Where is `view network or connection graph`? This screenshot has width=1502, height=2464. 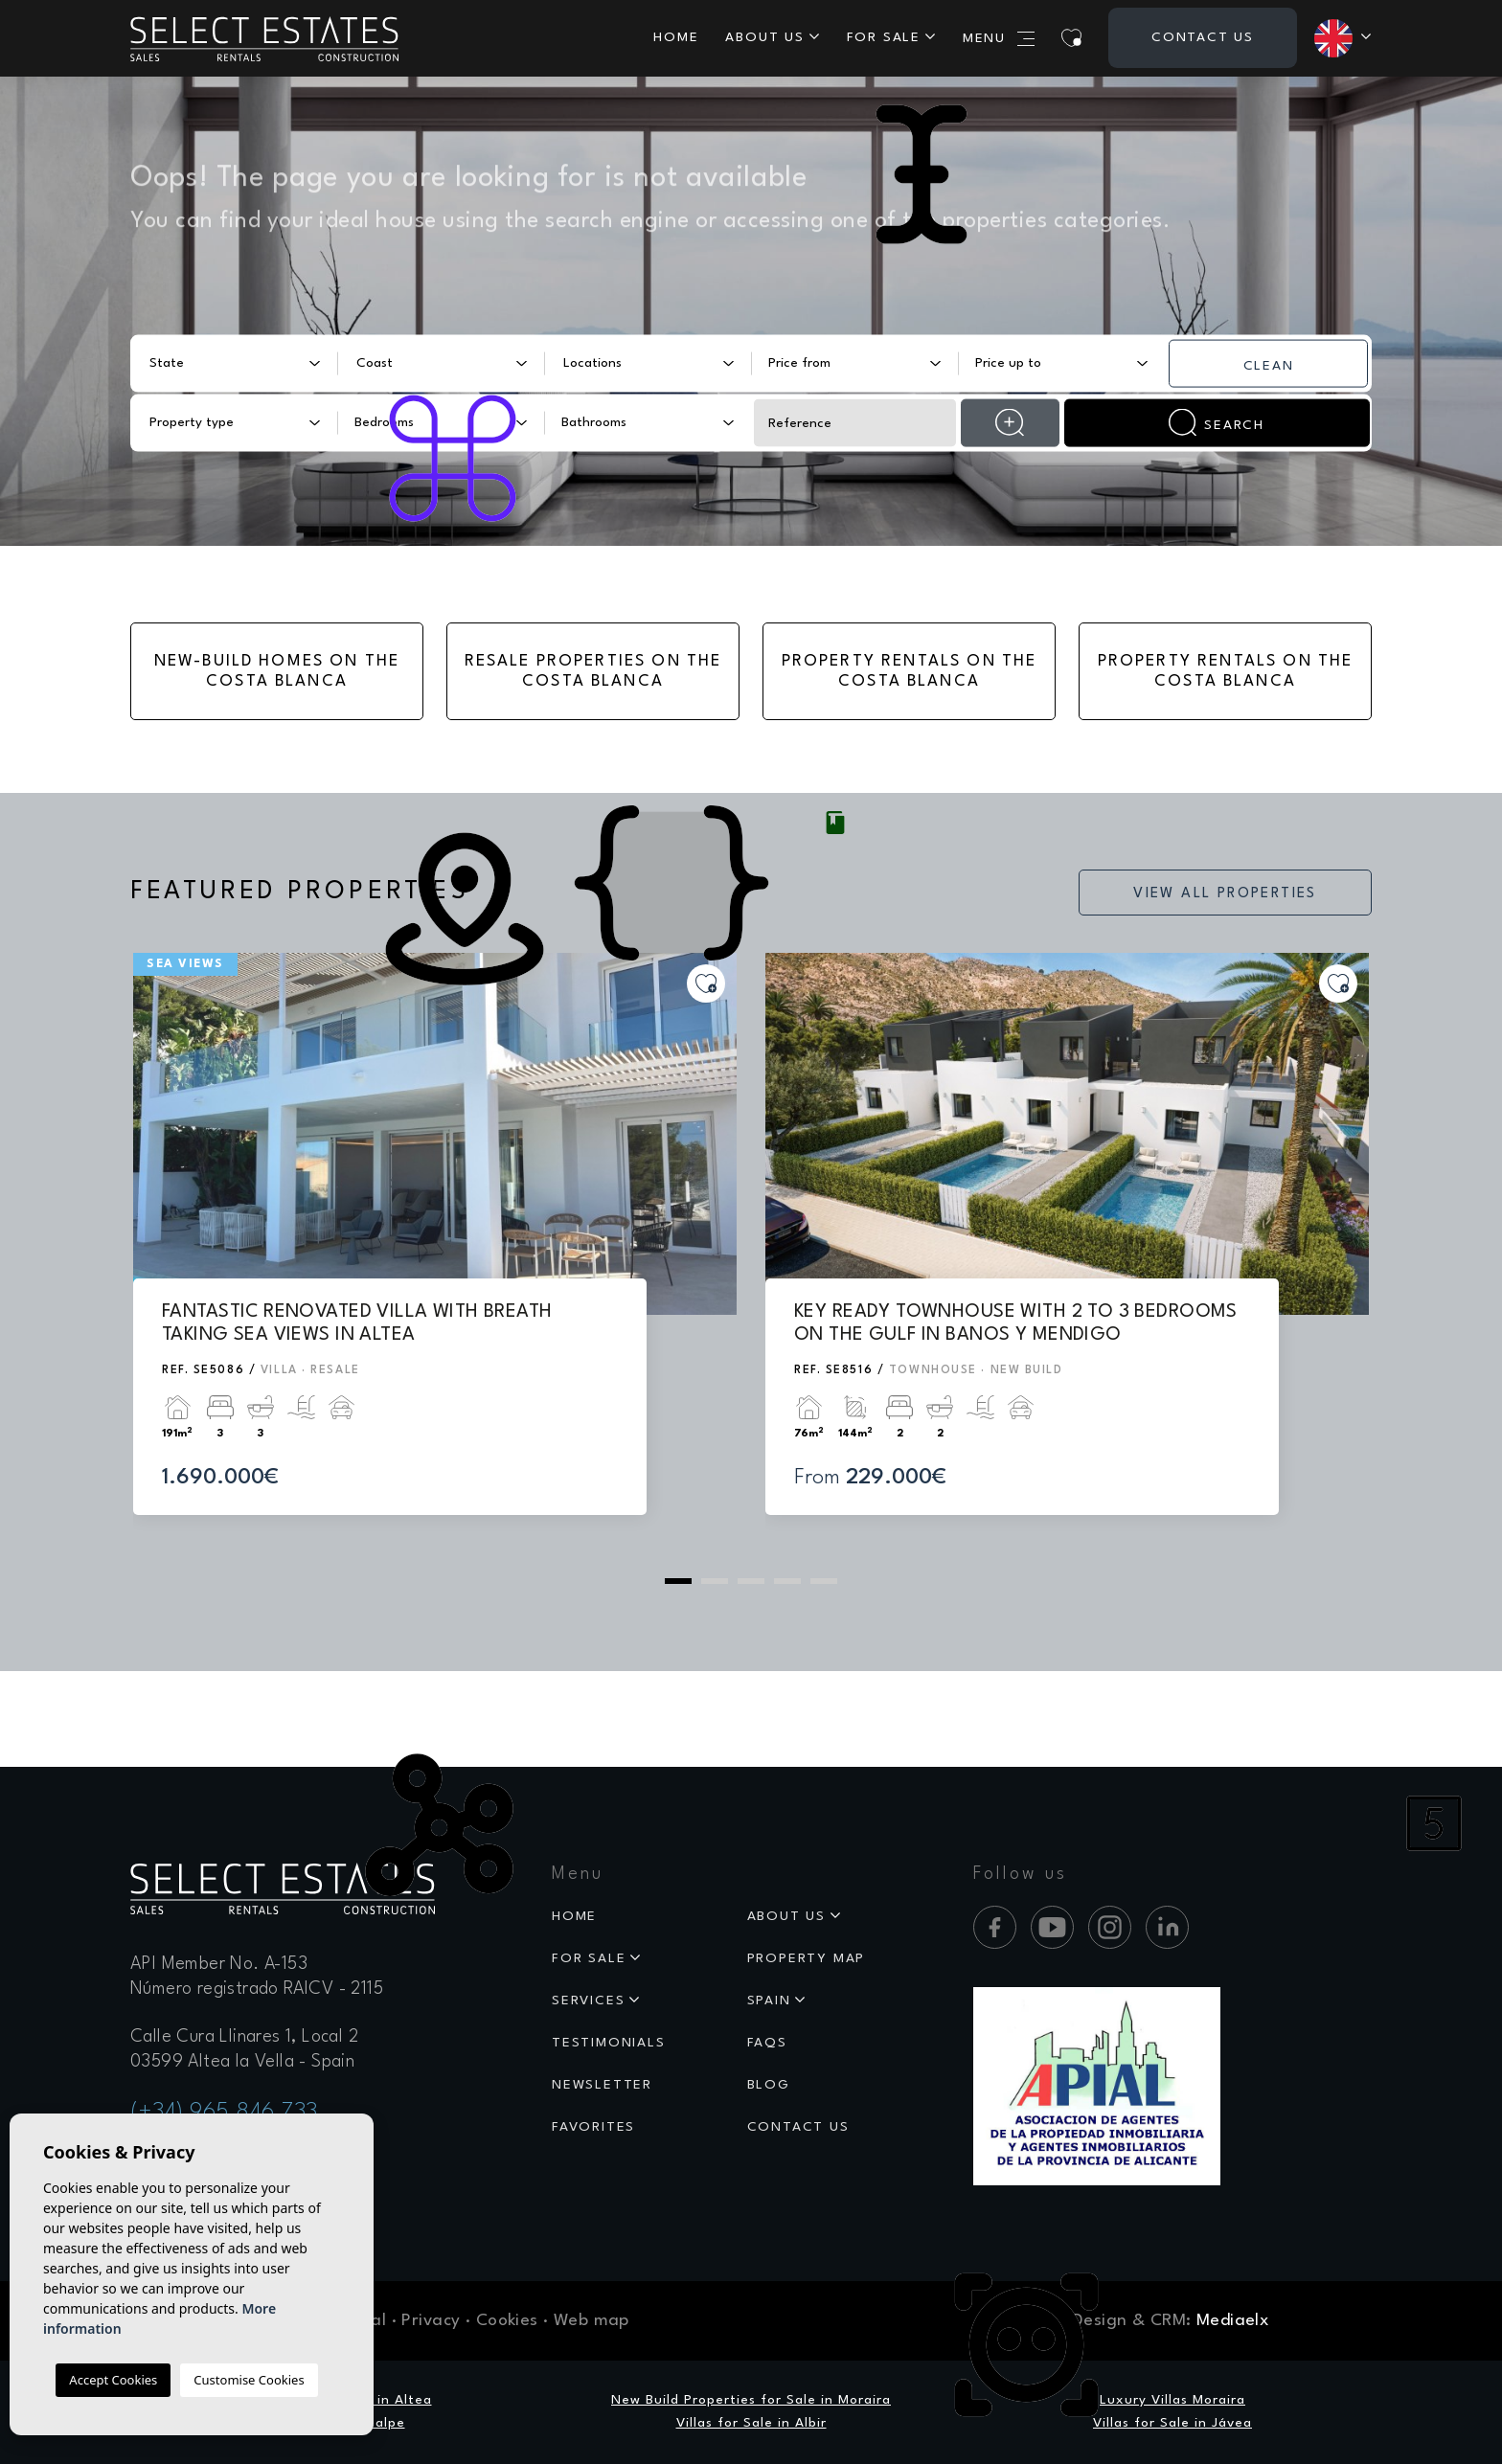 view network or connection graph is located at coordinates (439, 1827).